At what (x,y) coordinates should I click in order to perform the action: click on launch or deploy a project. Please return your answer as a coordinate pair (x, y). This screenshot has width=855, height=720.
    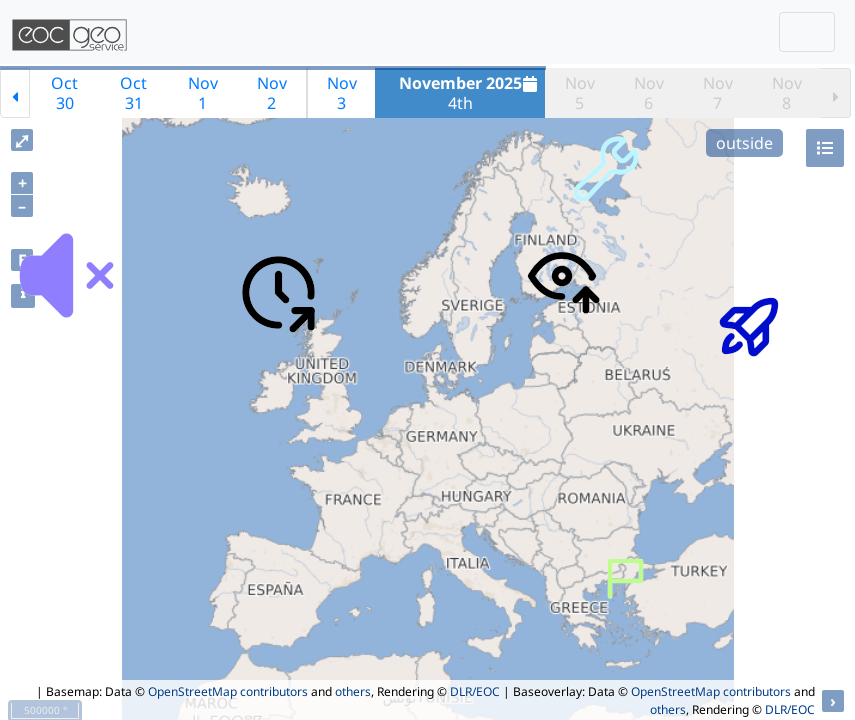
    Looking at the image, I should click on (750, 326).